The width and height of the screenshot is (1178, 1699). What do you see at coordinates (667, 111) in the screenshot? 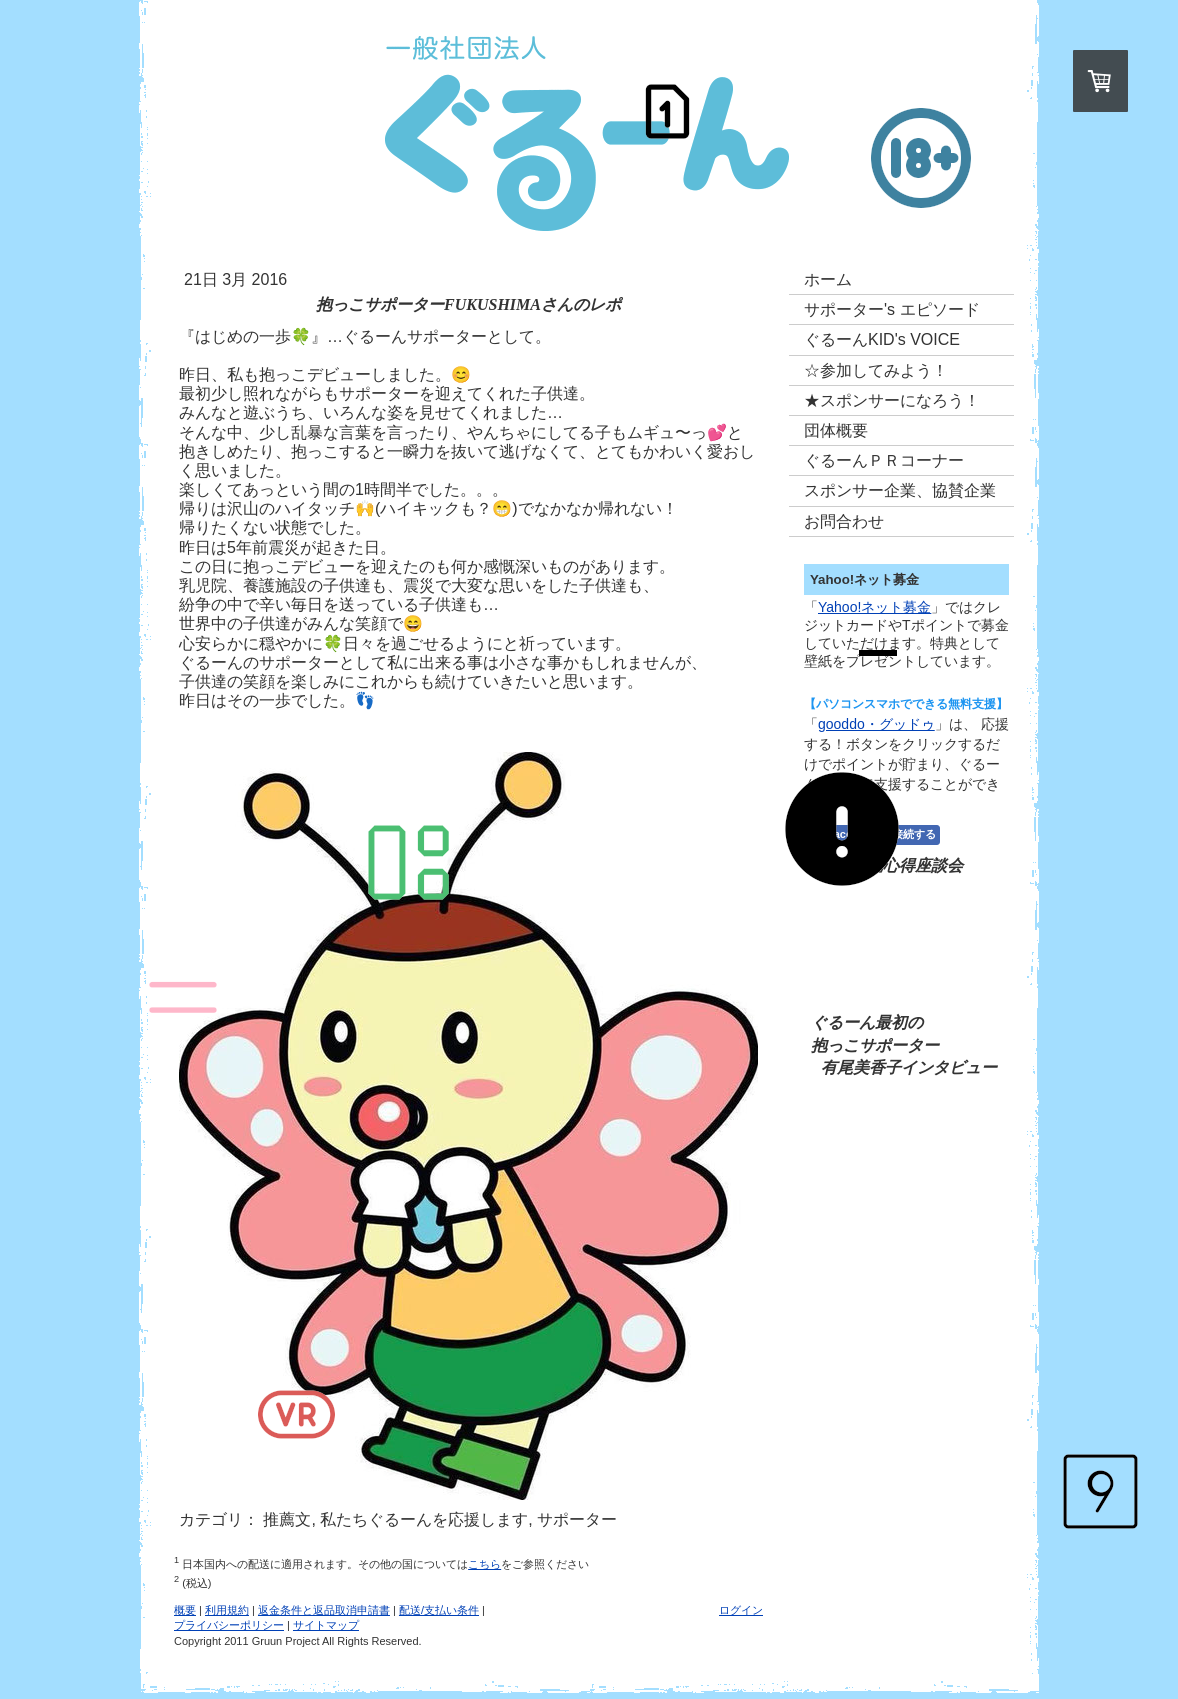
I see `sim card slot 1 indicator` at bounding box center [667, 111].